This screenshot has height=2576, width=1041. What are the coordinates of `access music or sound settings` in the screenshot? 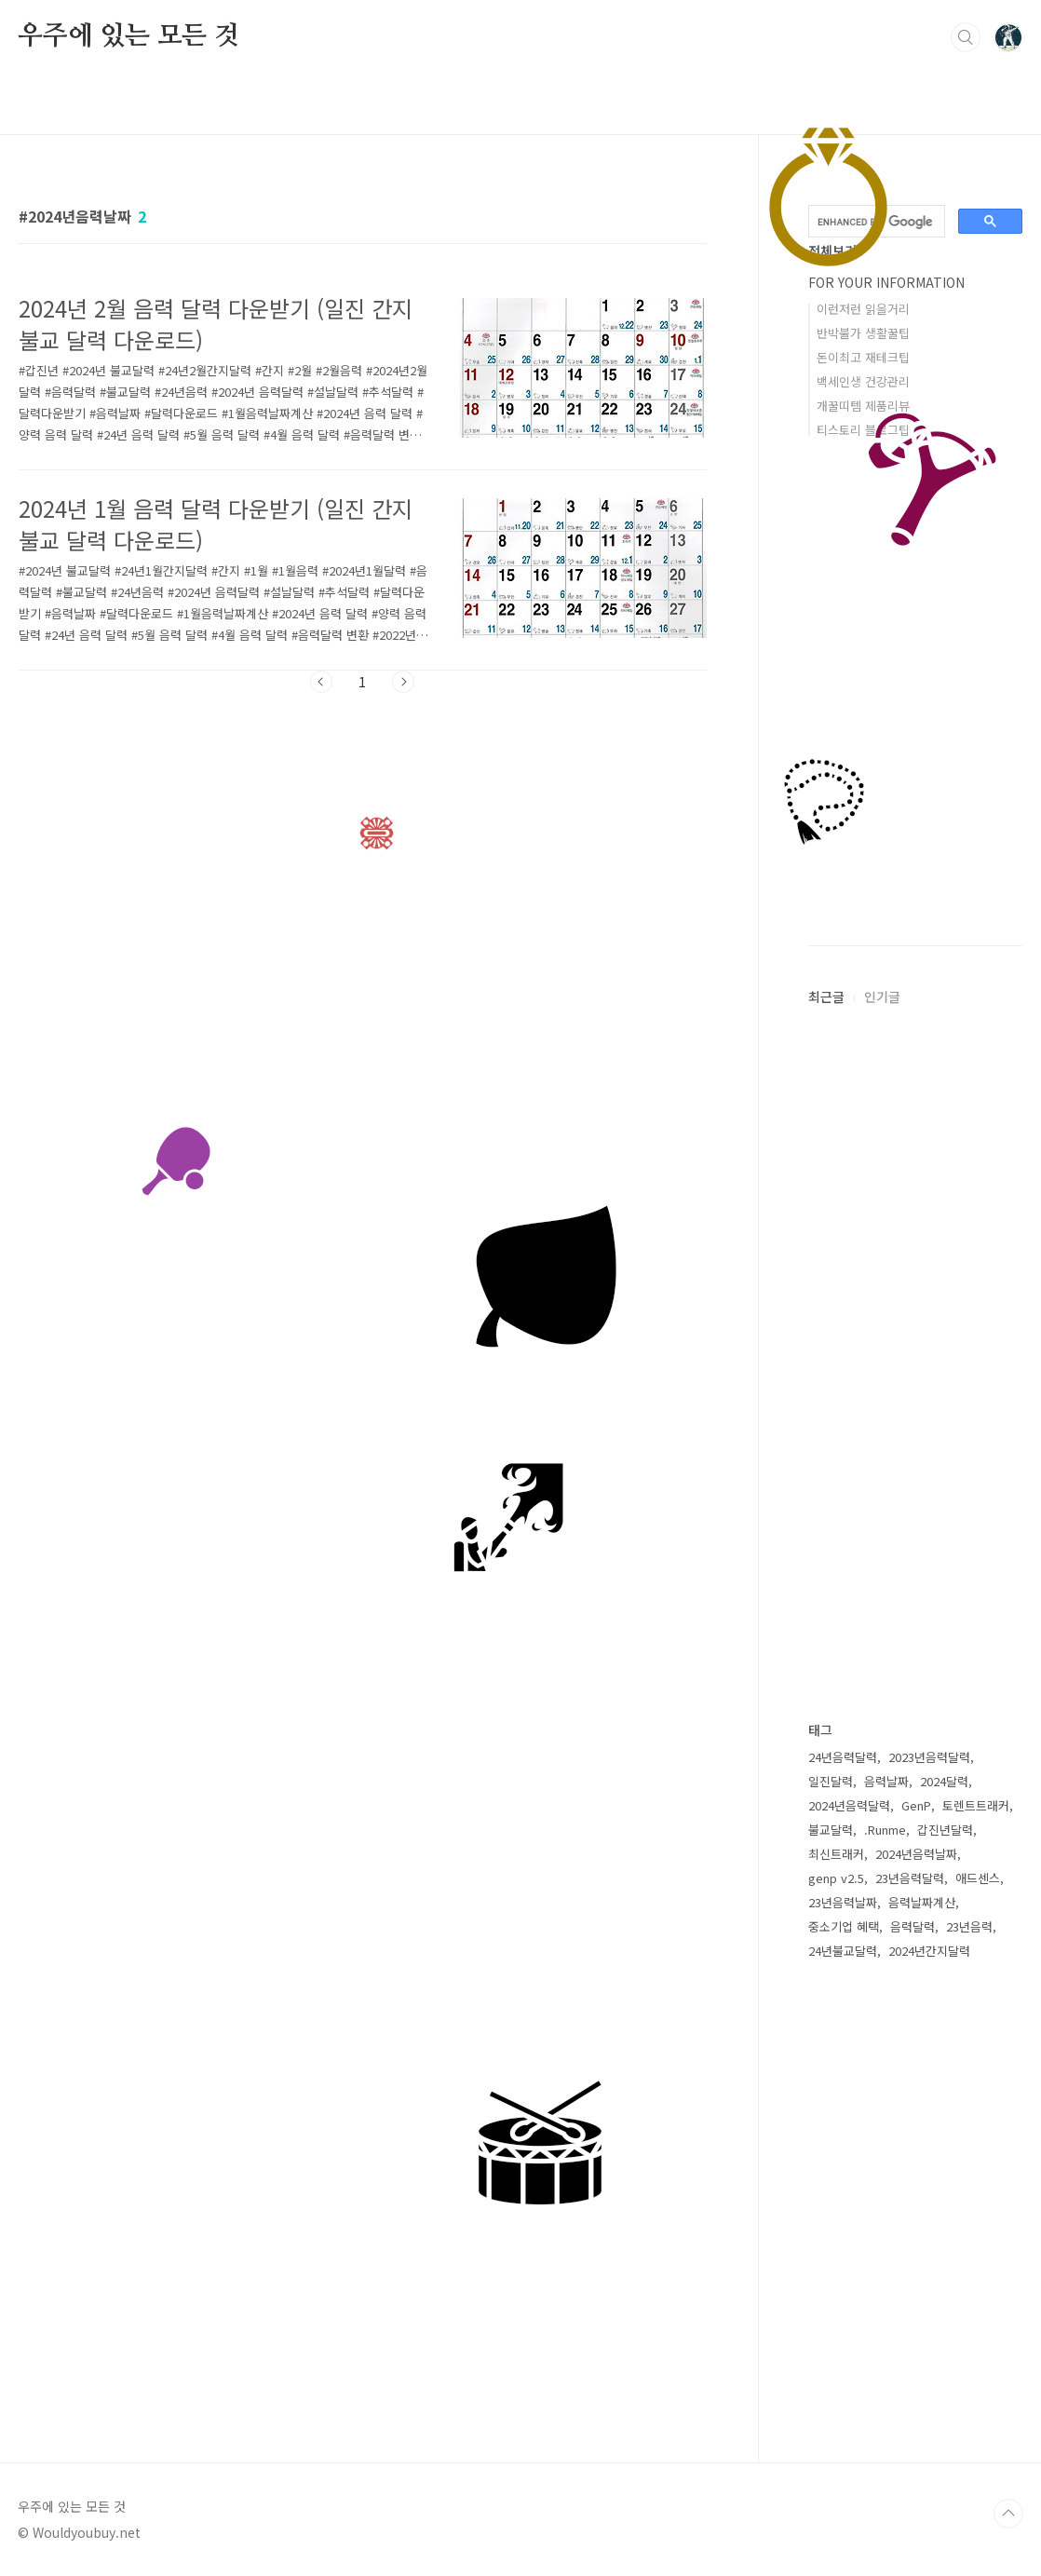 It's located at (540, 2142).